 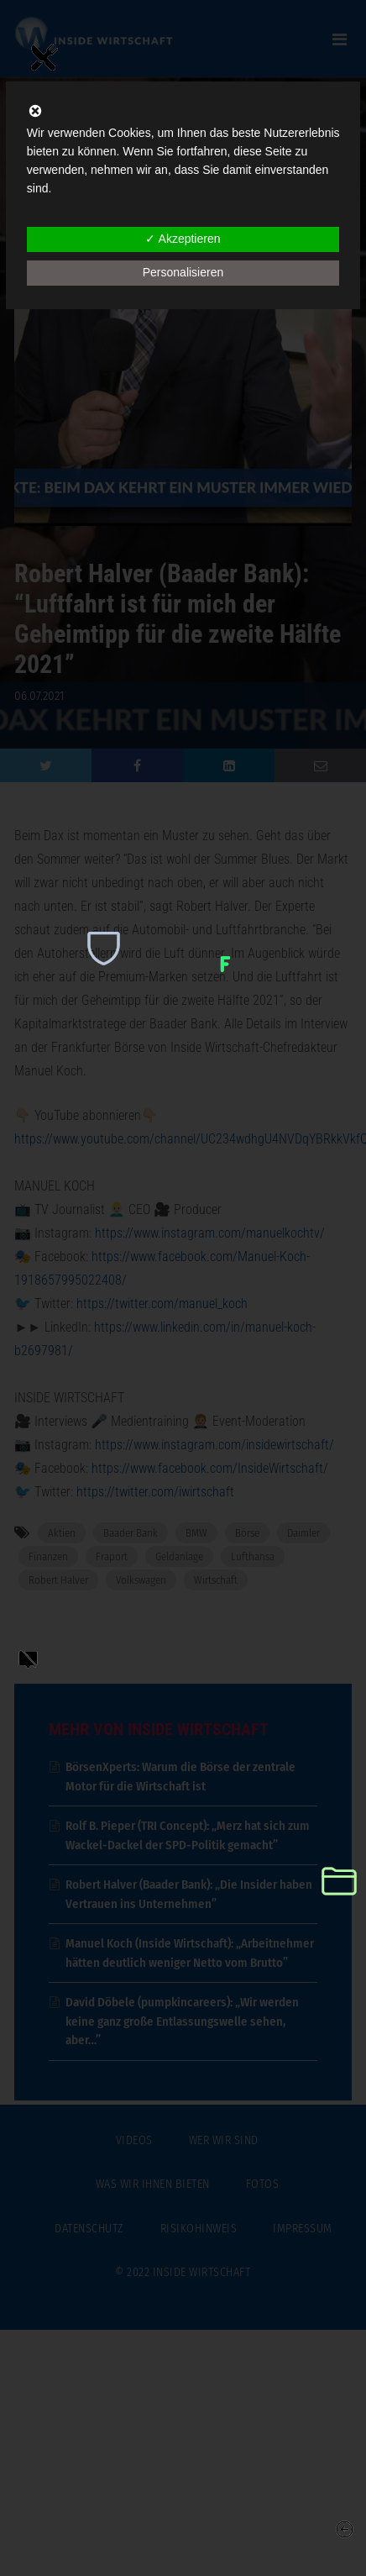 What do you see at coordinates (225, 964) in the screenshot?
I see `indicates a Facebook shortcut or link` at bounding box center [225, 964].